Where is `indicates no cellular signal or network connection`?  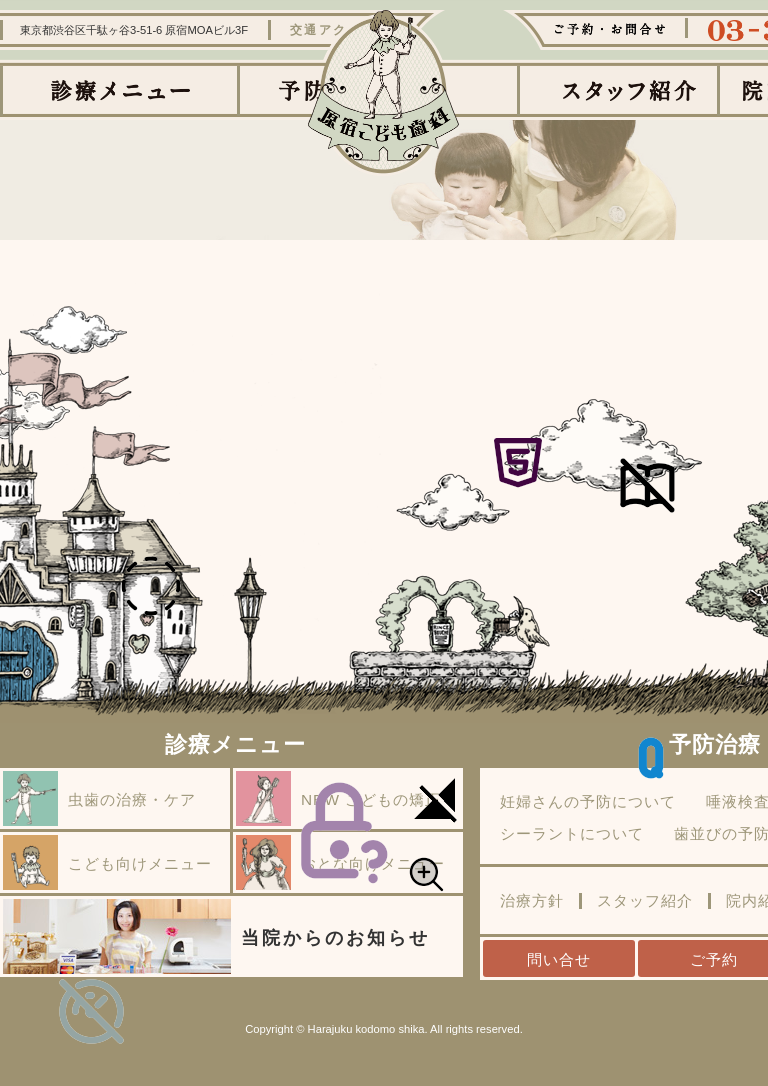 indicates no cellular signal or network connection is located at coordinates (436, 800).